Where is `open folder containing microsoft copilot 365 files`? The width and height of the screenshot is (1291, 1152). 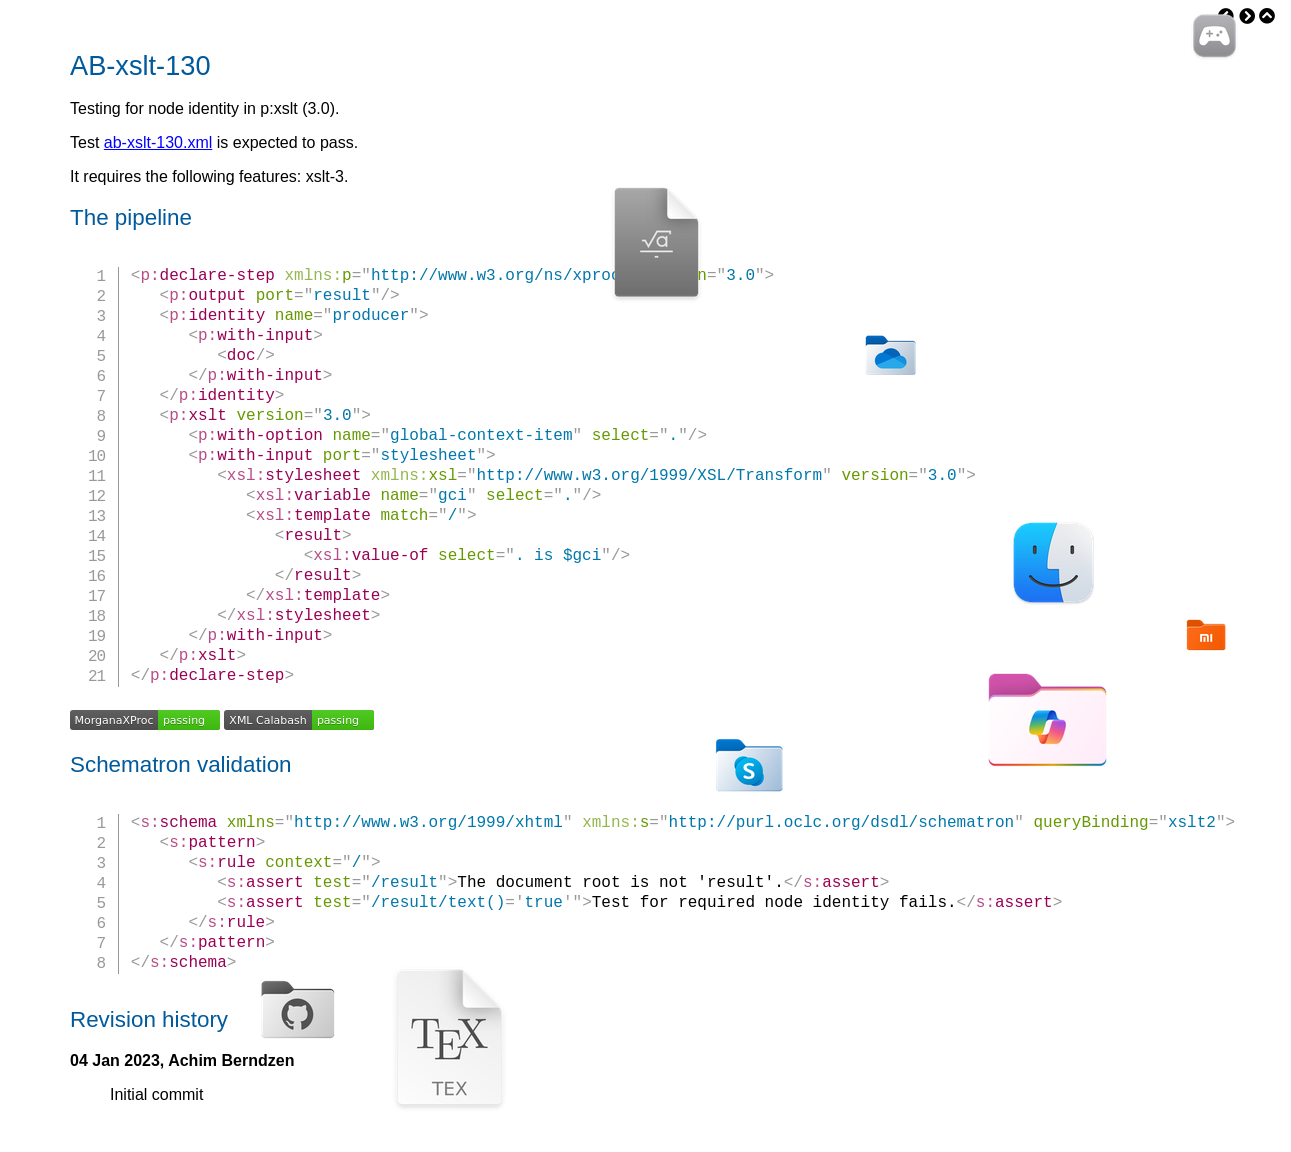 open folder containing microsoft copilot 365 files is located at coordinates (1047, 723).